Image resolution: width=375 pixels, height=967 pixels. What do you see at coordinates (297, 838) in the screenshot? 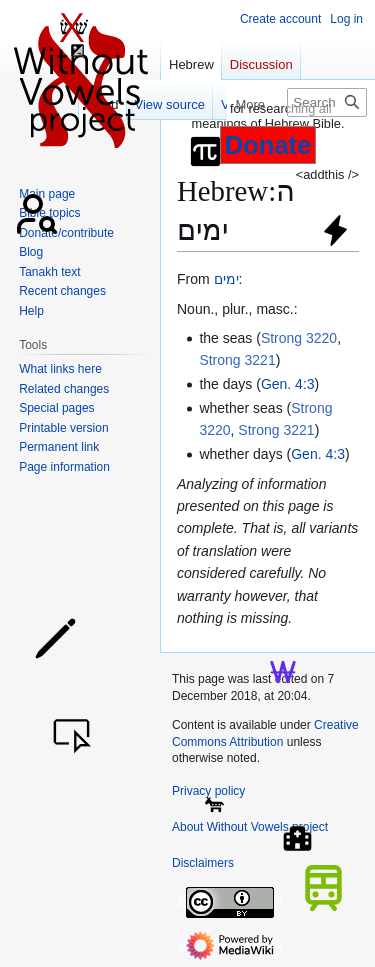
I see `find nearby hospitals or medical facilities` at bounding box center [297, 838].